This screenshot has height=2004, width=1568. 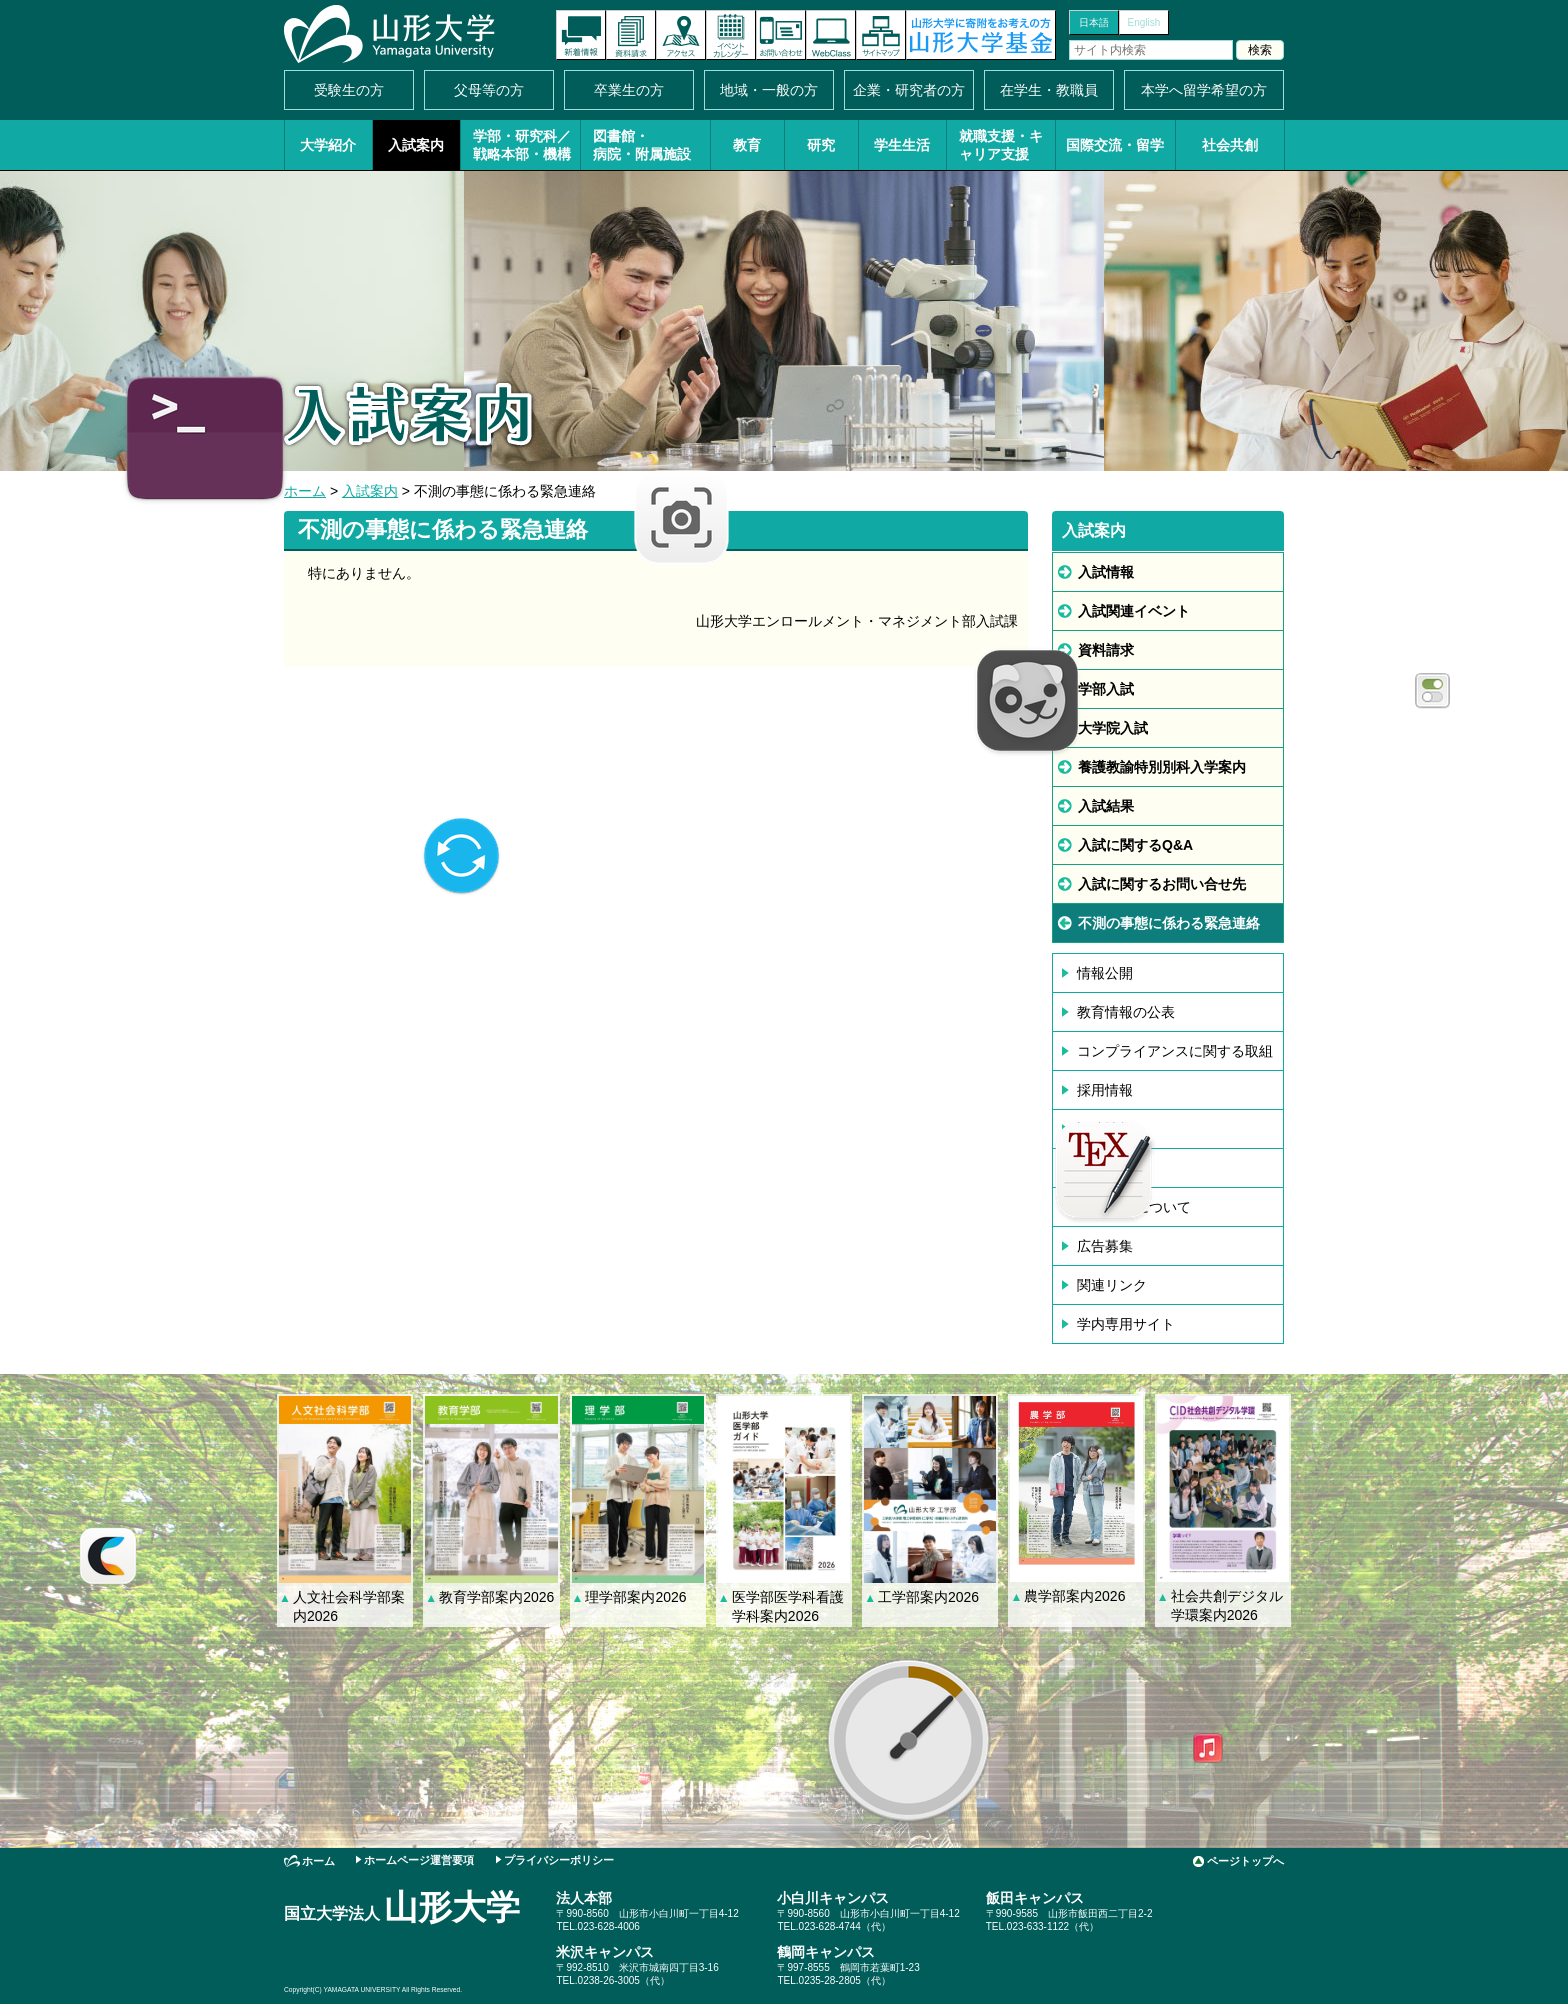 I want to click on launch puppy linux operating system, so click(x=1027, y=700).